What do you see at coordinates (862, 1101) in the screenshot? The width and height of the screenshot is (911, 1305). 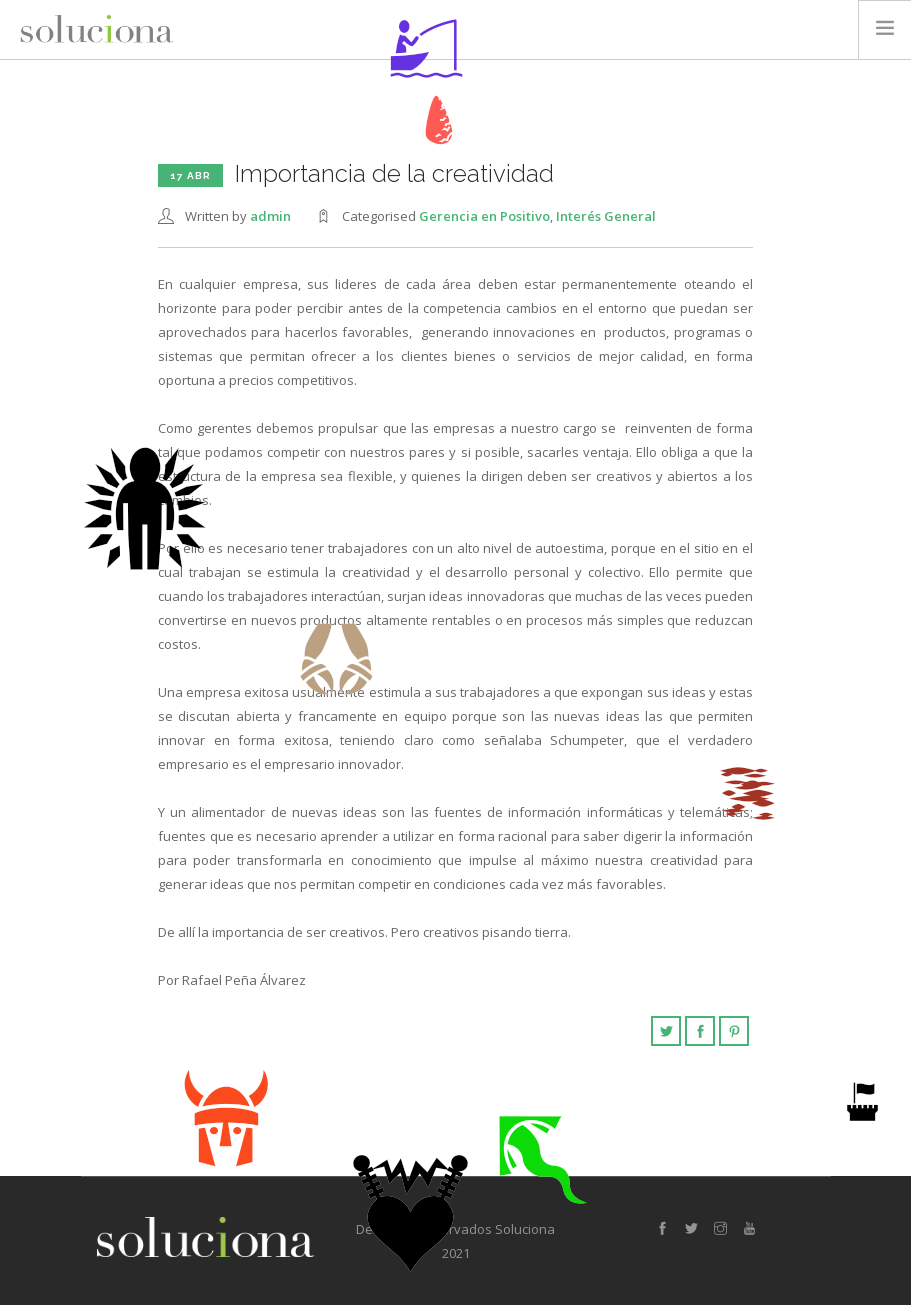 I see `capture the flag or territory marker` at bounding box center [862, 1101].